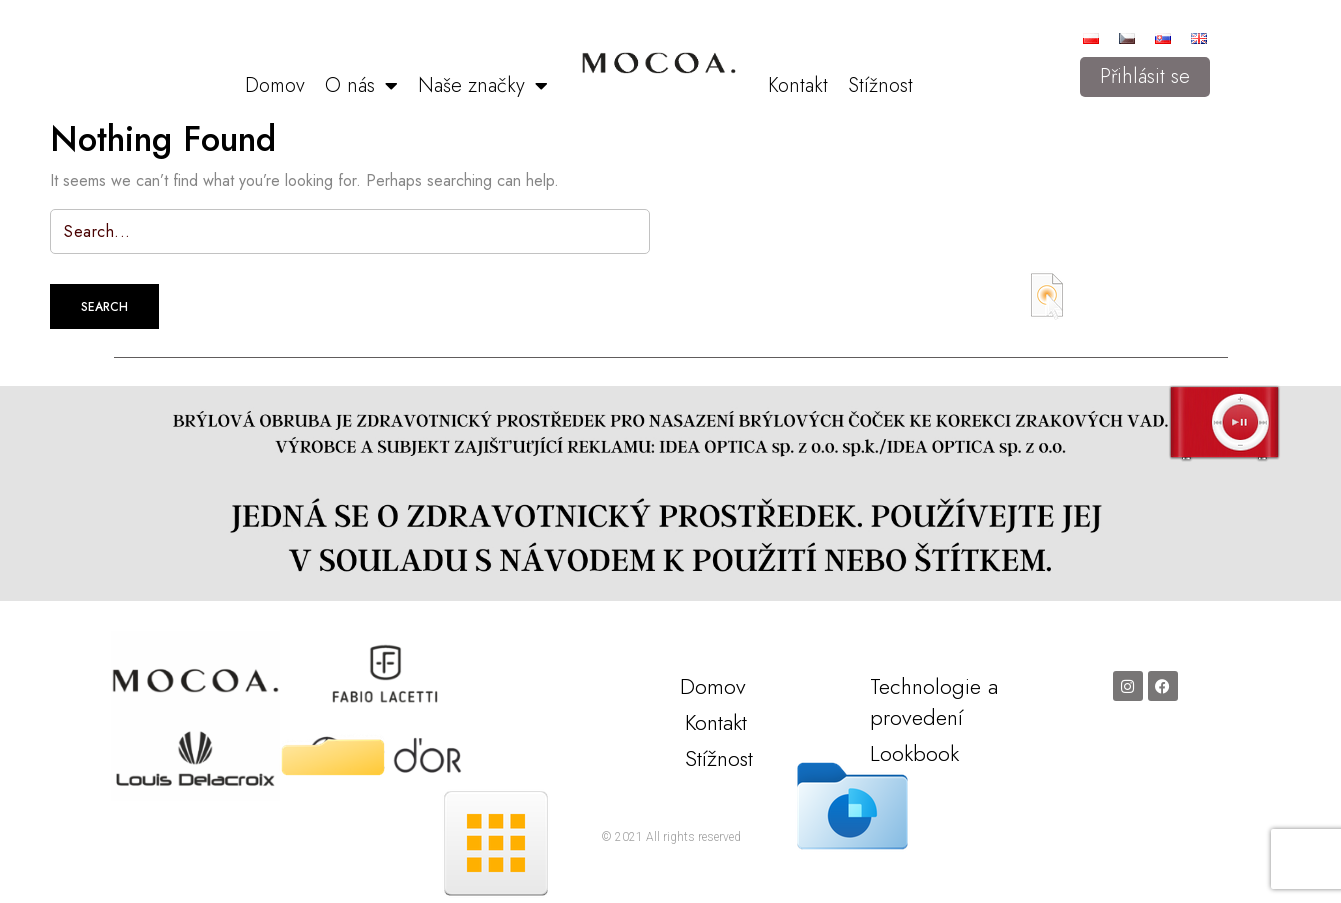  Describe the element at coordinates (852, 809) in the screenshot. I see `open microsoft dynamics 365 sales folder` at that location.